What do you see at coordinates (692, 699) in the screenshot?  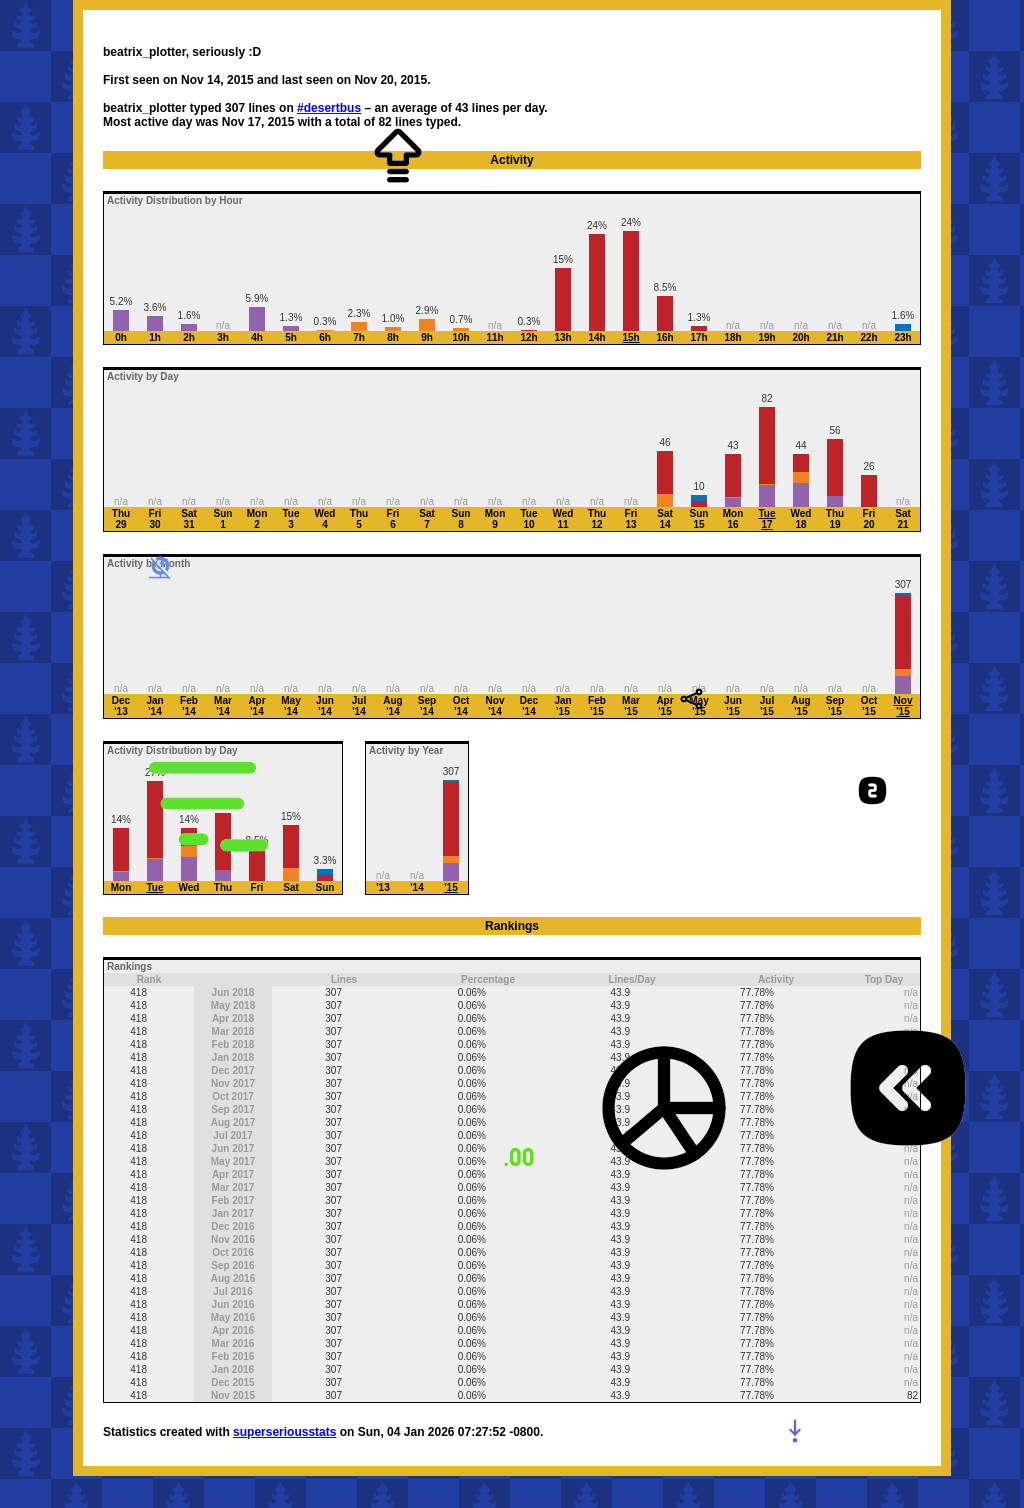 I see `share this content with others` at bounding box center [692, 699].